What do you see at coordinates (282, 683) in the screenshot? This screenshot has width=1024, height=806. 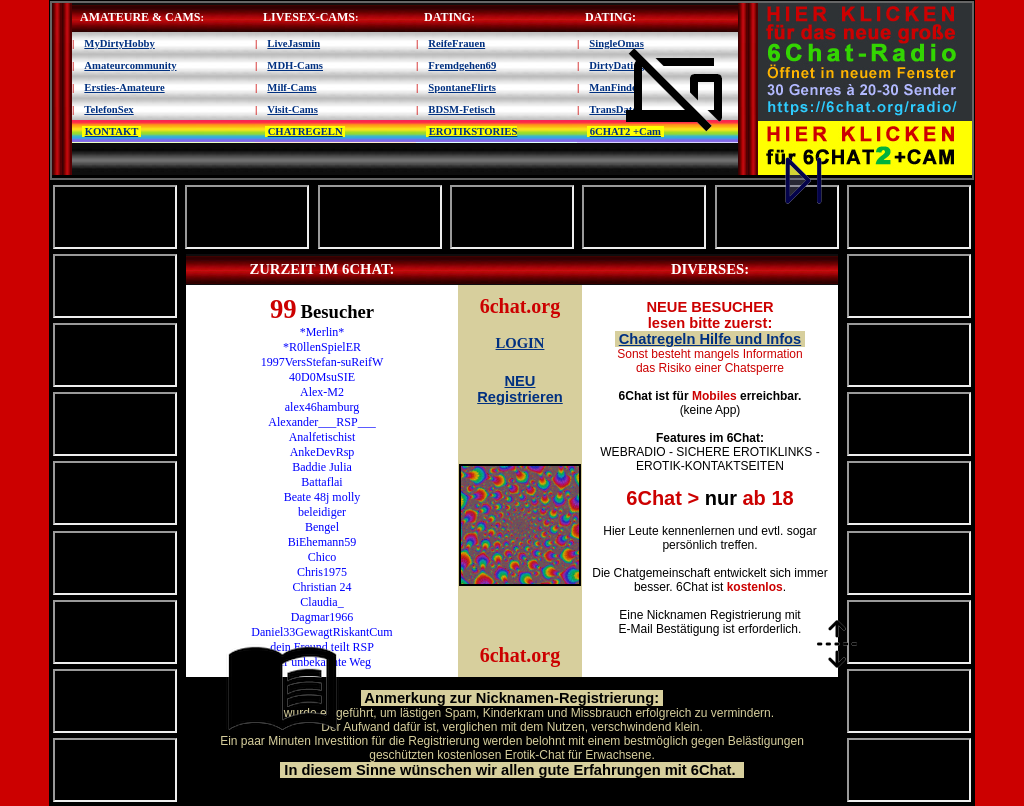 I see `open menu or navigation guide` at bounding box center [282, 683].